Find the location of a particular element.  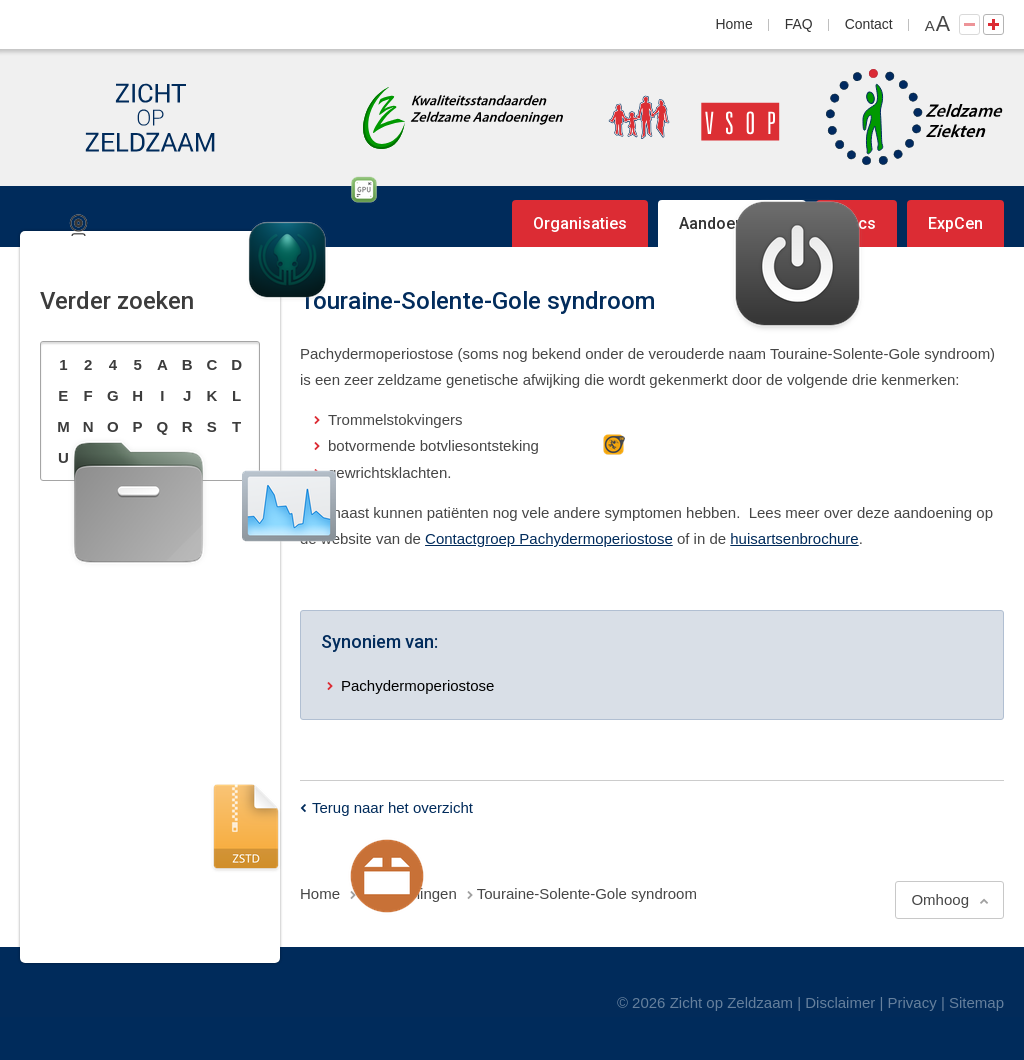

open graphics driver settings is located at coordinates (364, 190).